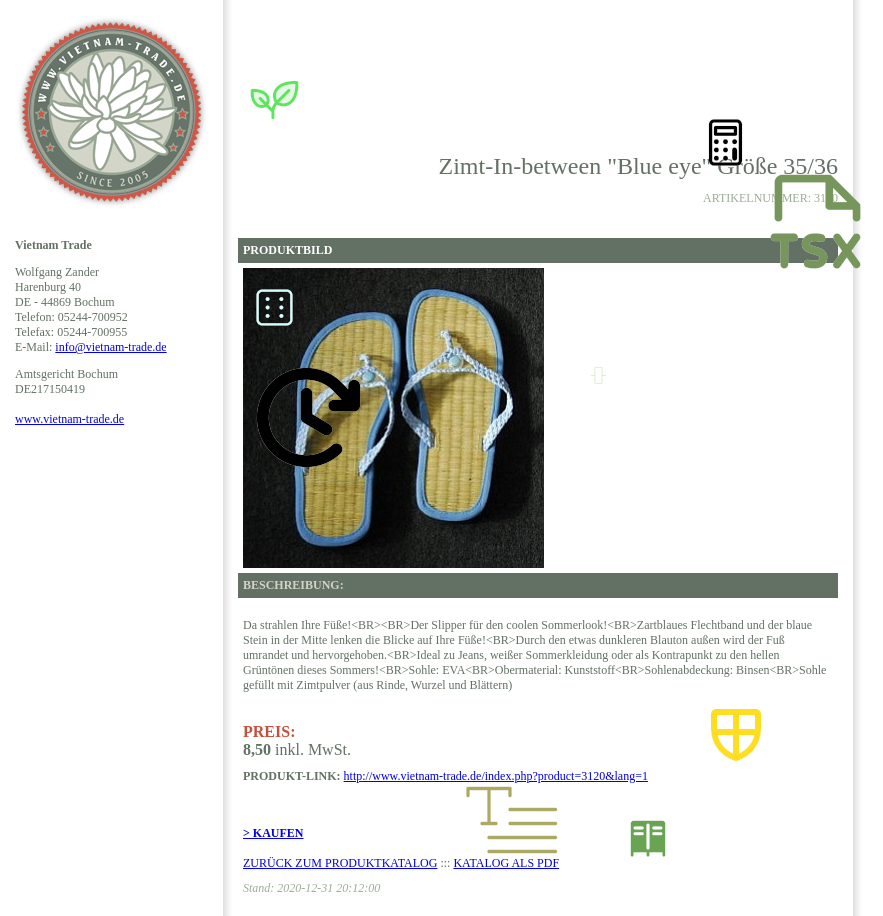 The image size is (883, 916). Describe the element at coordinates (274, 98) in the screenshot. I see `view plant care or gardening features` at that location.